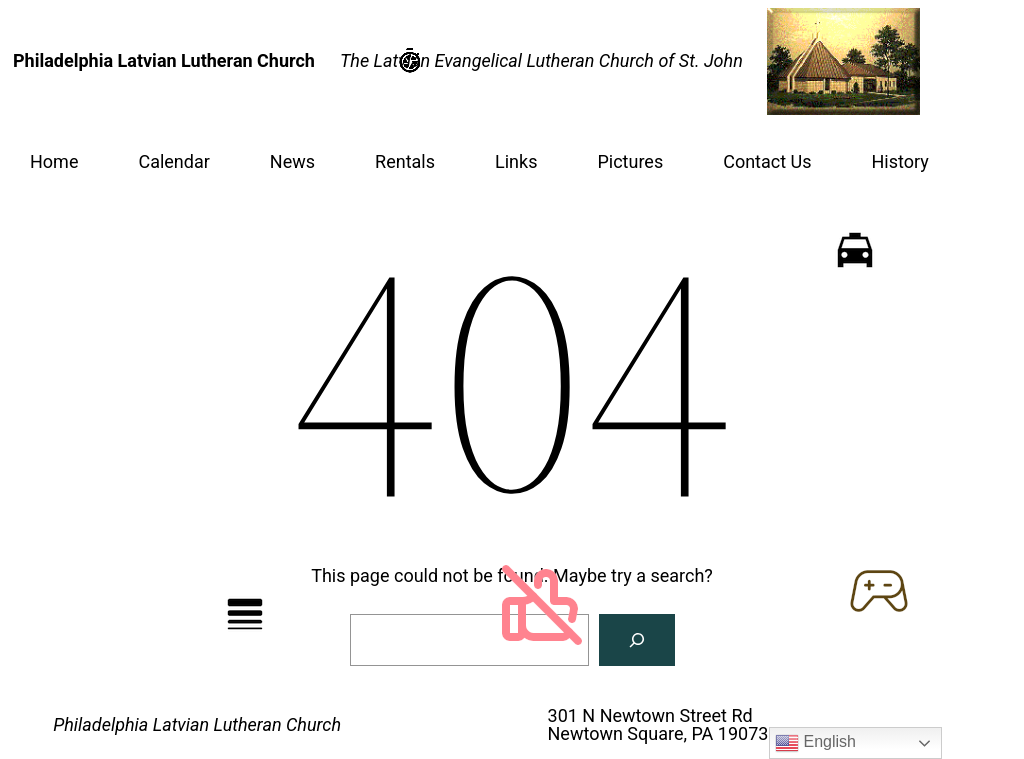 This screenshot has height=759, width=1024. I want to click on adjust line thickness or stroke weight, so click(245, 614).